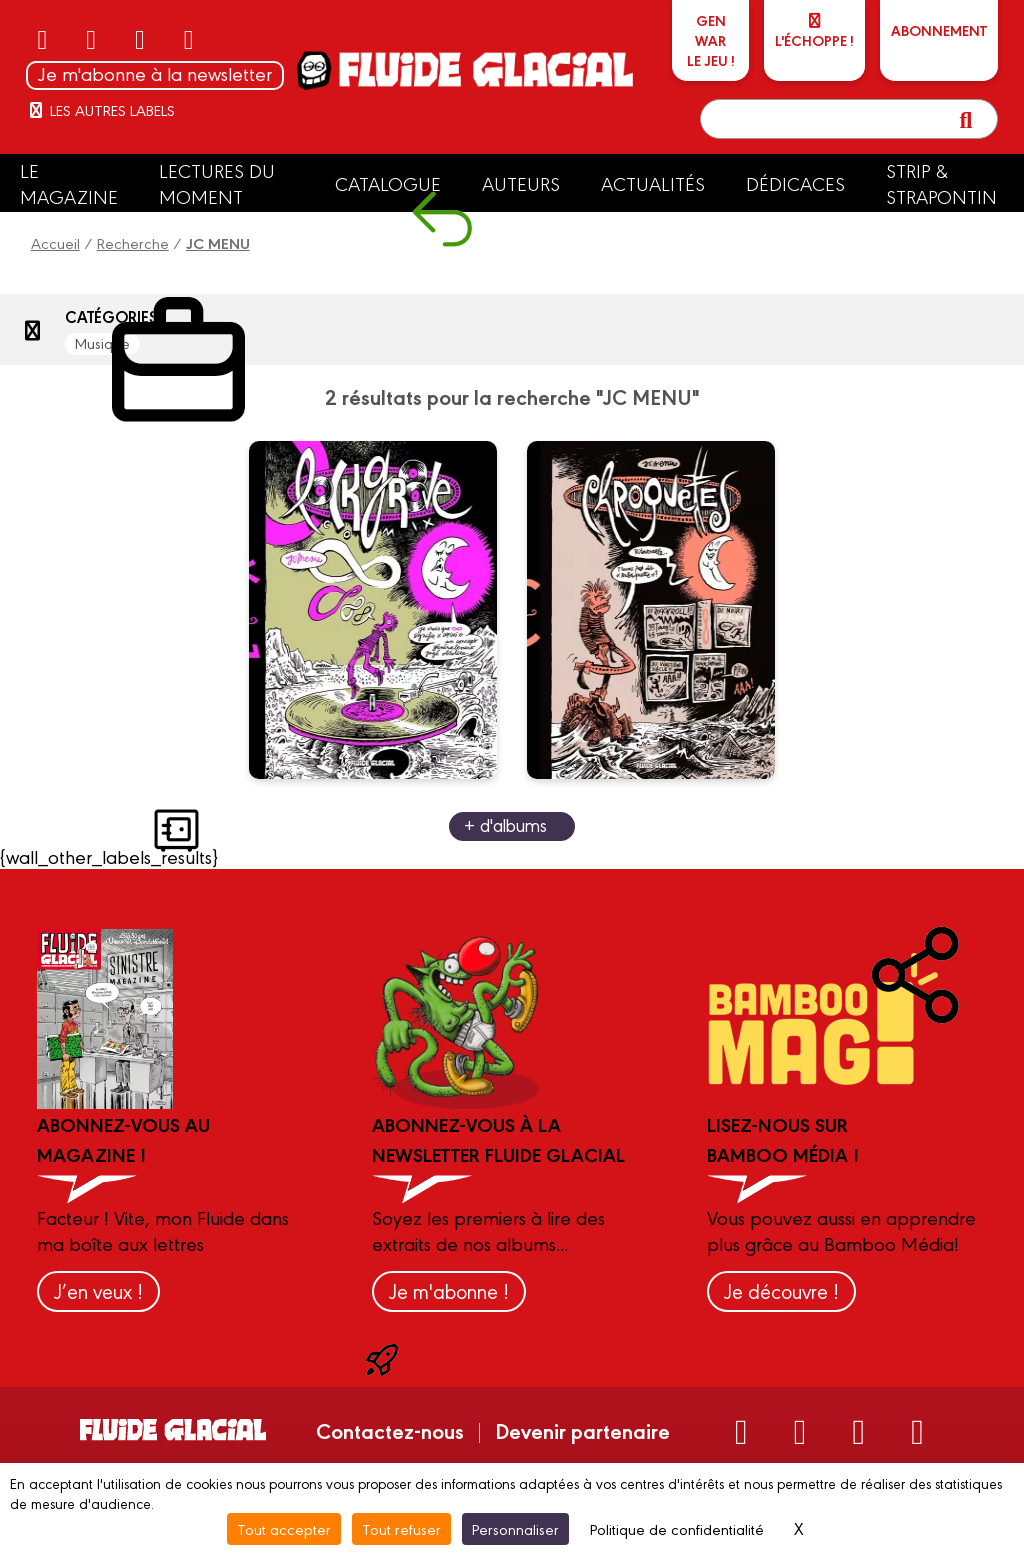 The height and width of the screenshot is (1555, 1024). What do you see at coordinates (920, 975) in the screenshot?
I see `share content to other apps or platforms` at bounding box center [920, 975].